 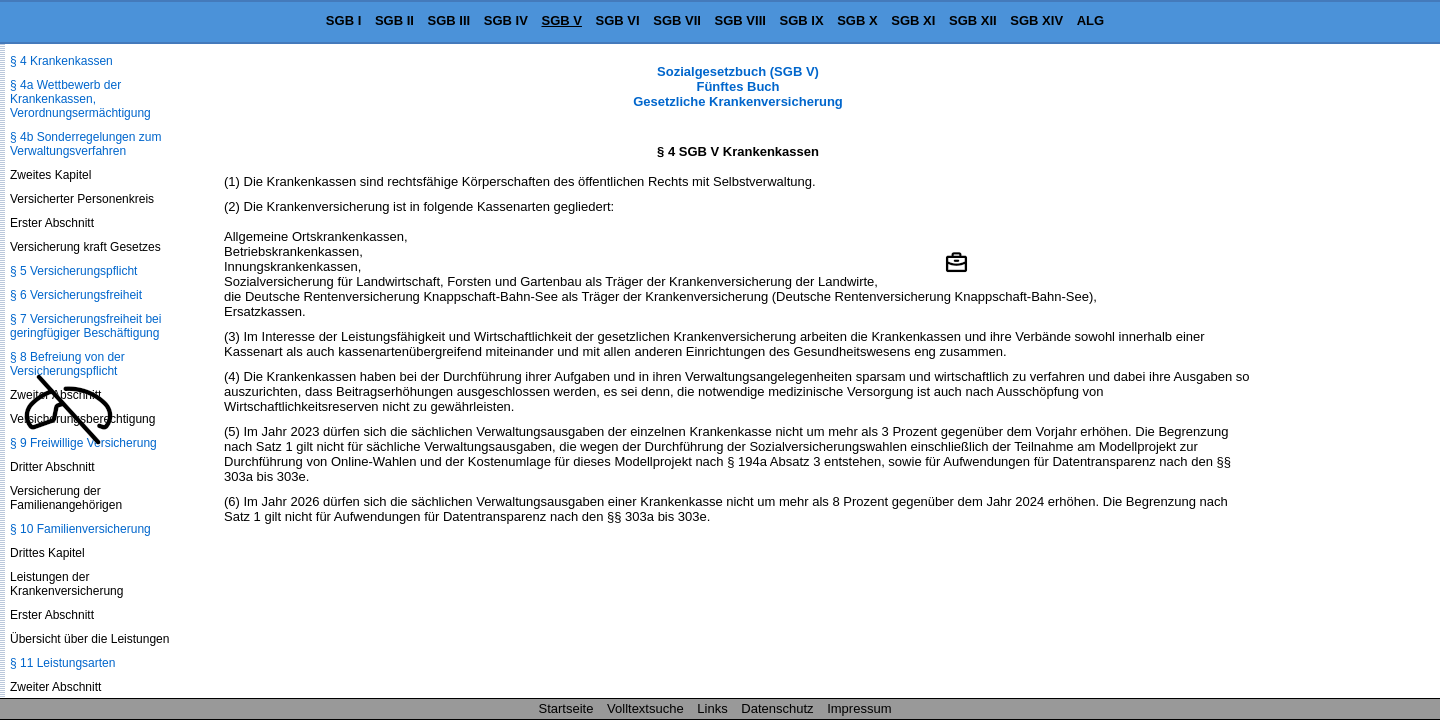 I want to click on access work or business-related content, so click(x=956, y=263).